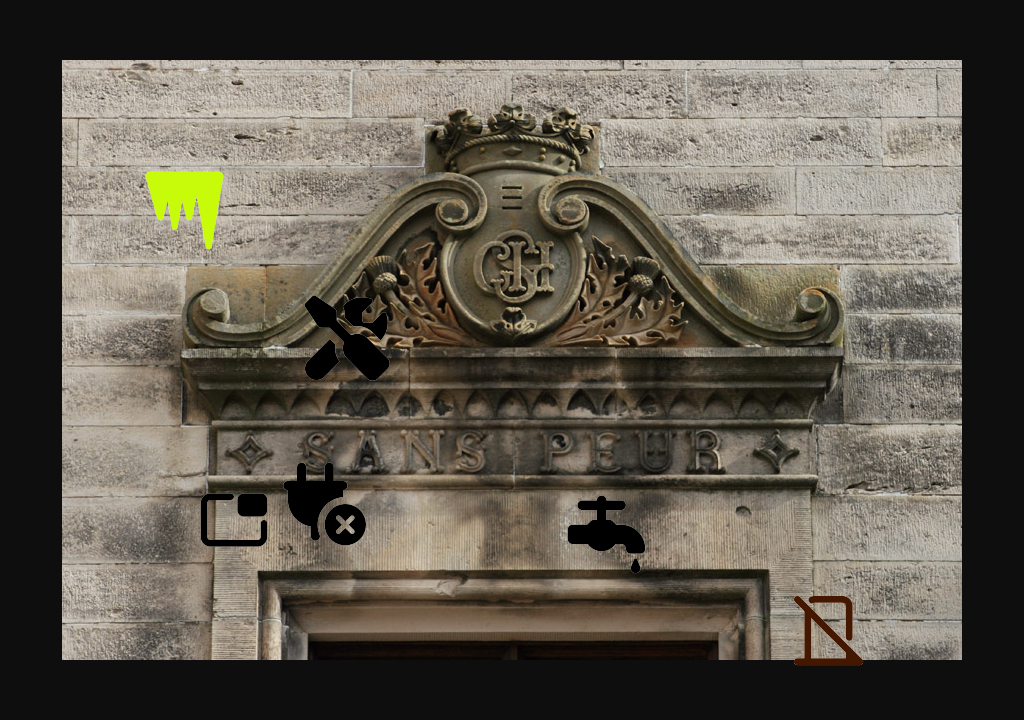 This screenshot has width=1024, height=720. Describe the element at coordinates (234, 520) in the screenshot. I see `enable picture-in-picture mode at the top of the screen` at that location.